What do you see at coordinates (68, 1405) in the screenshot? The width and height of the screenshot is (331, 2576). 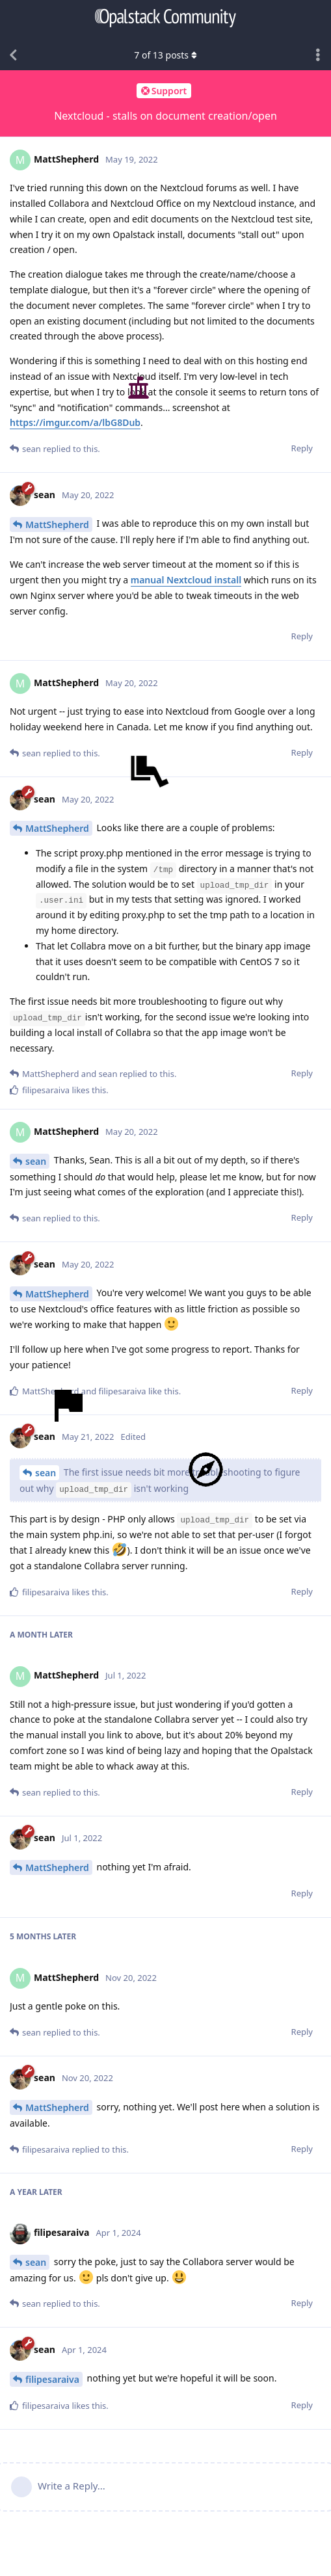 I see `flag or report content` at bounding box center [68, 1405].